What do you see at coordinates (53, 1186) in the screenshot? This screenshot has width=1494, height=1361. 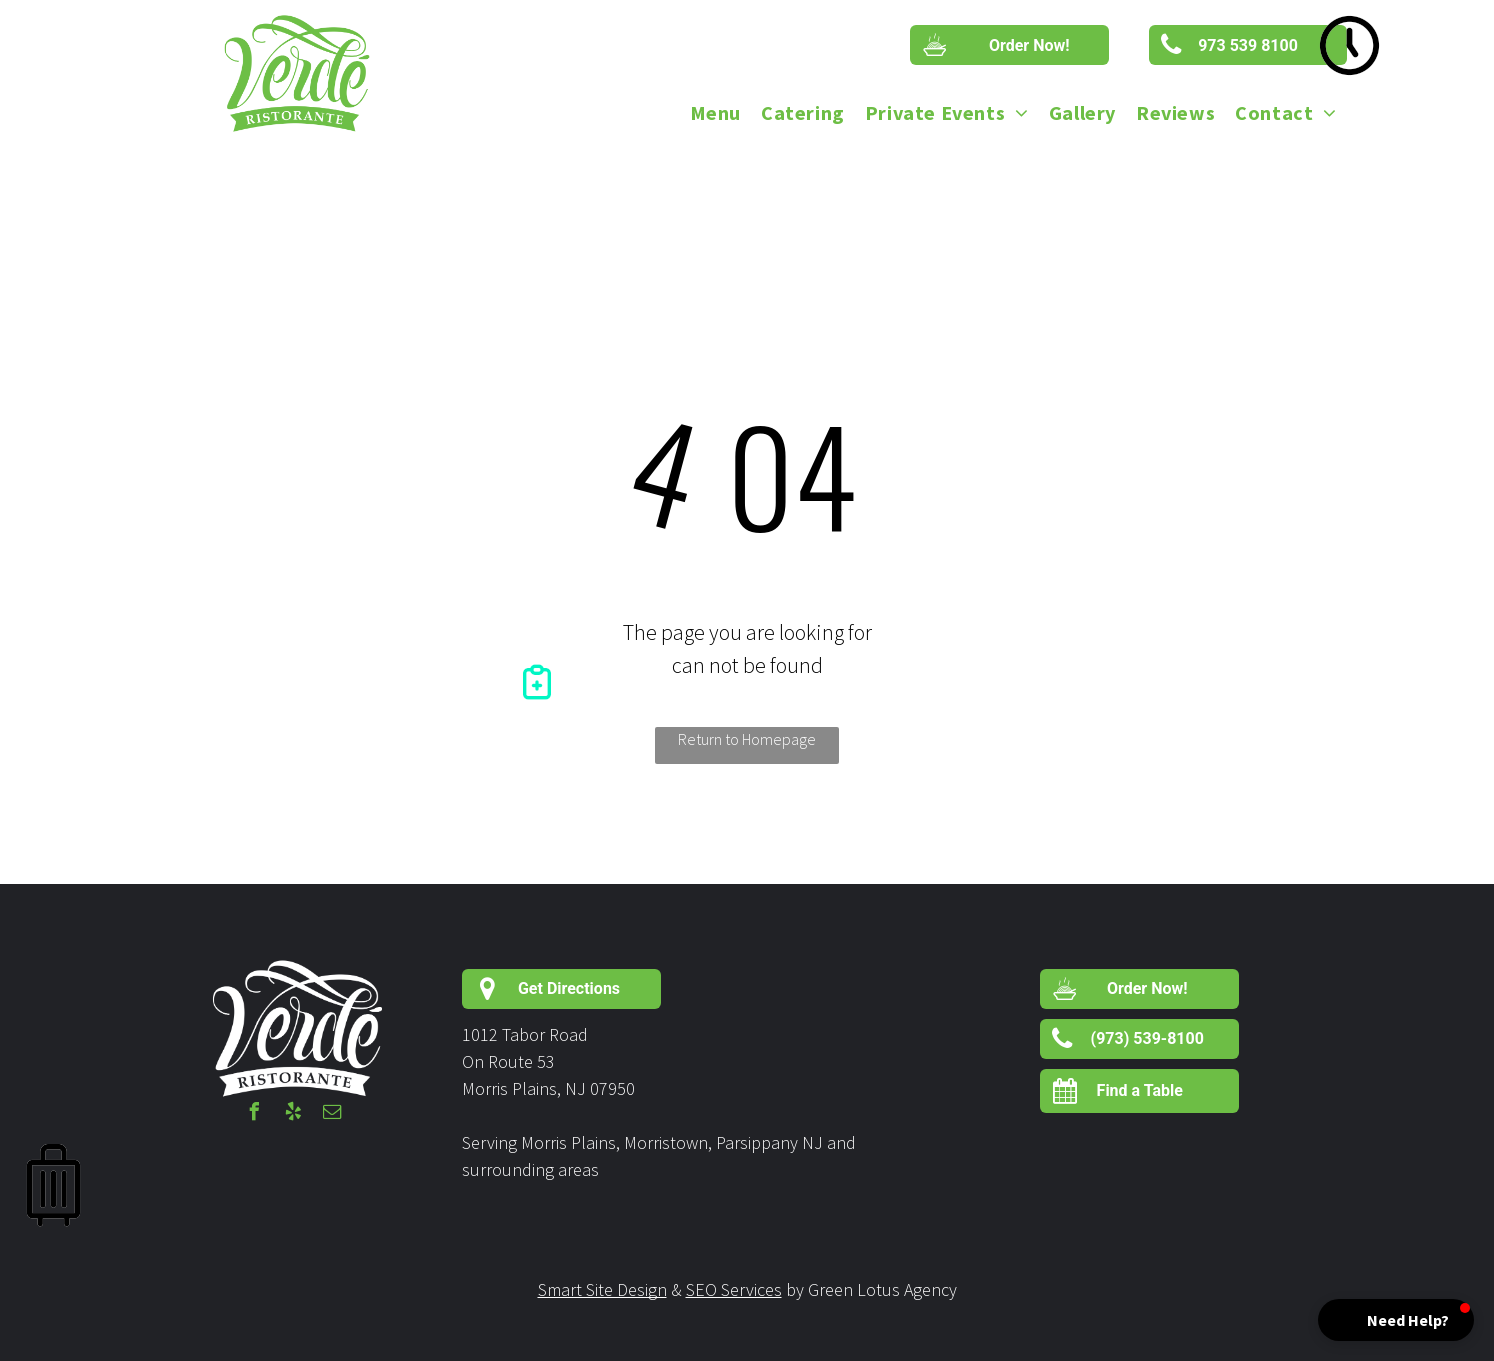 I see `access travel or trip planning features` at bounding box center [53, 1186].